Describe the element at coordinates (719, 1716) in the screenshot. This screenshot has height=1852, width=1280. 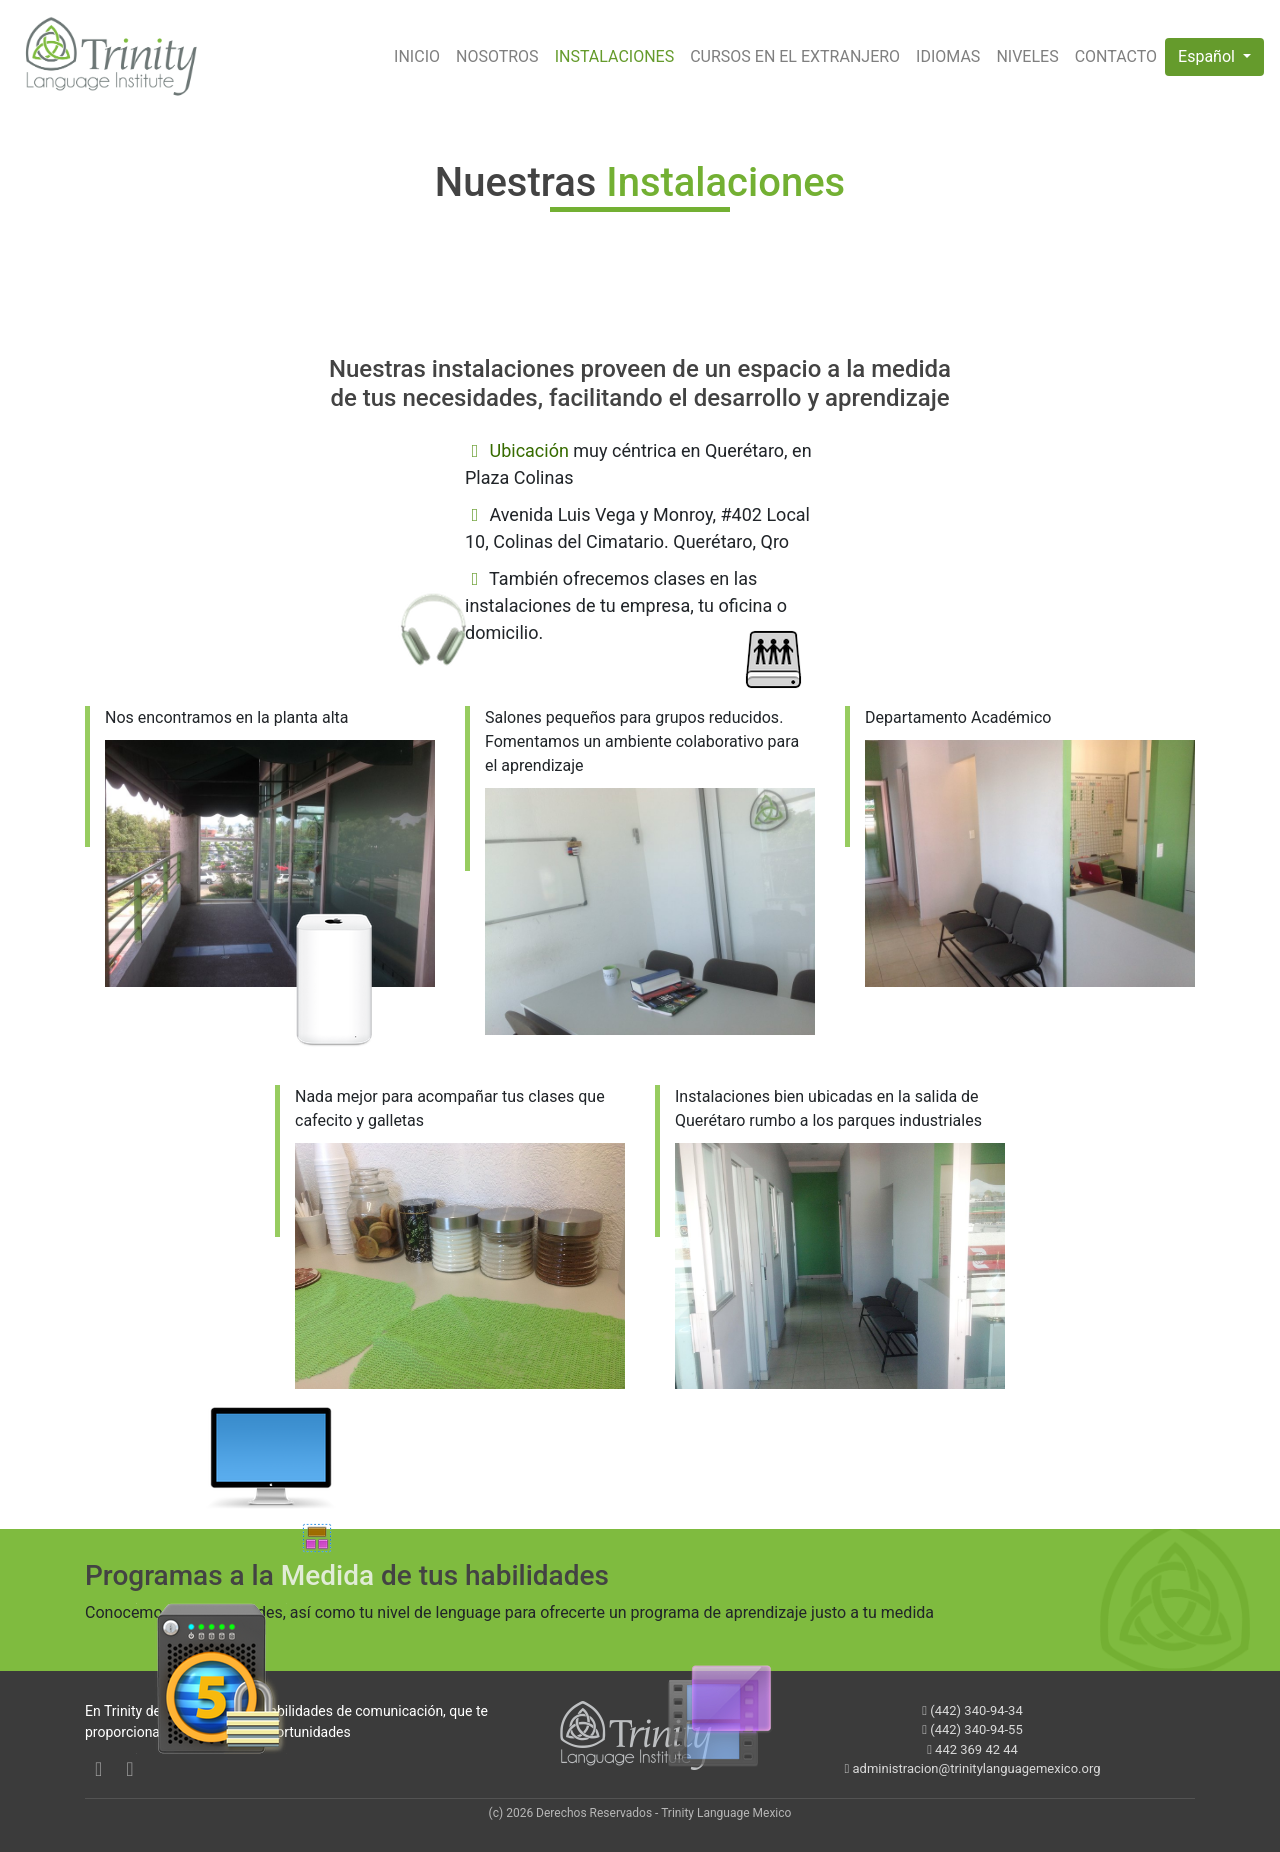
I see `apply filters to video clips in iMovie` at that location.